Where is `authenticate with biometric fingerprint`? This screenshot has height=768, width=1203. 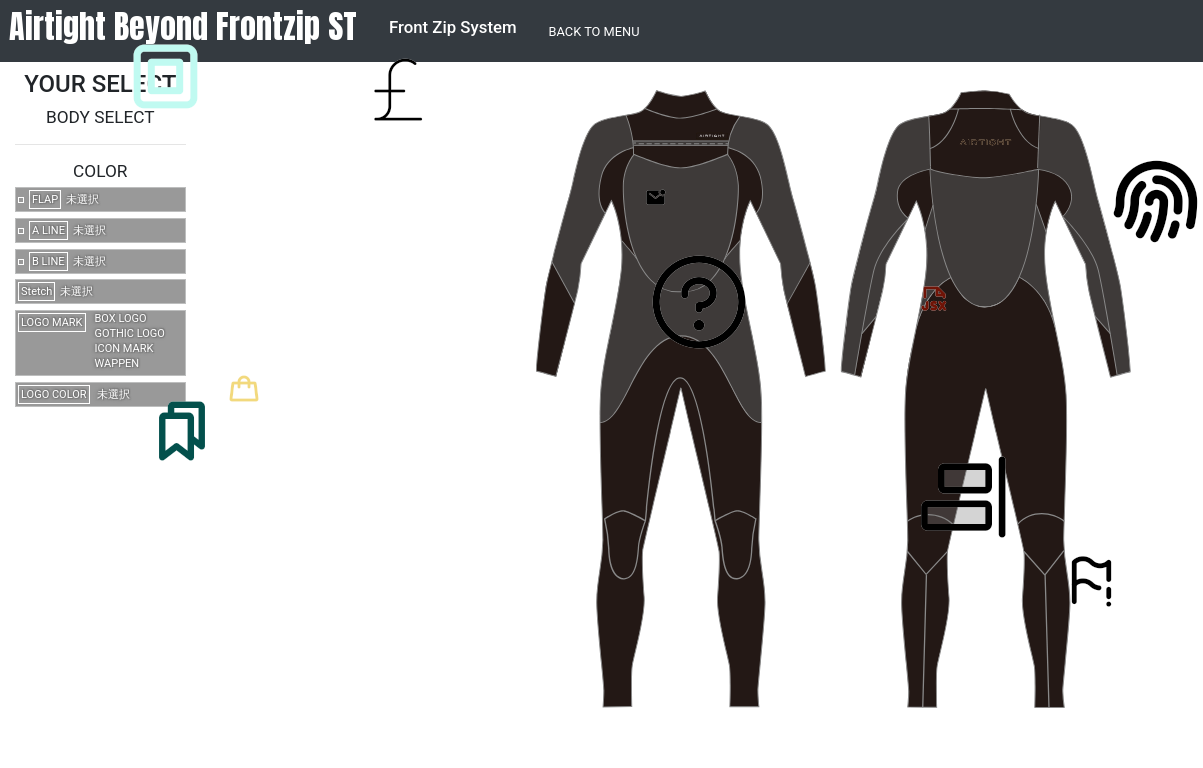
authenticate with biometric fingerprint is located at coordinates (1156, 201).